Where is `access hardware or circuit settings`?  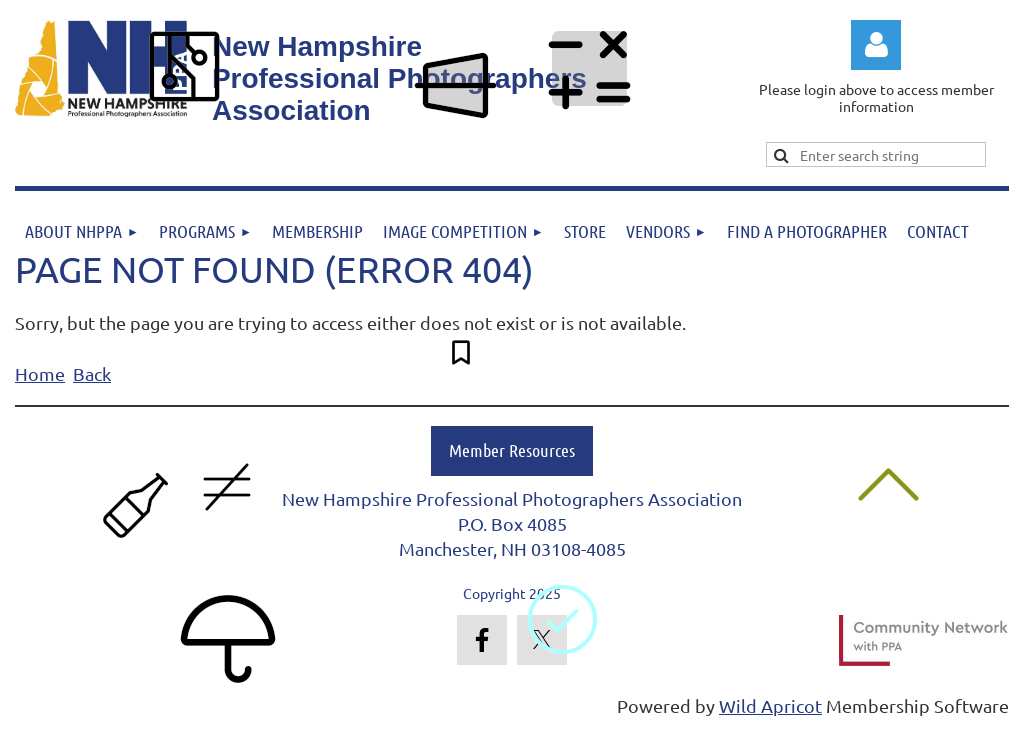 access hardware or circuit settings is located at coordinates (184, 66).